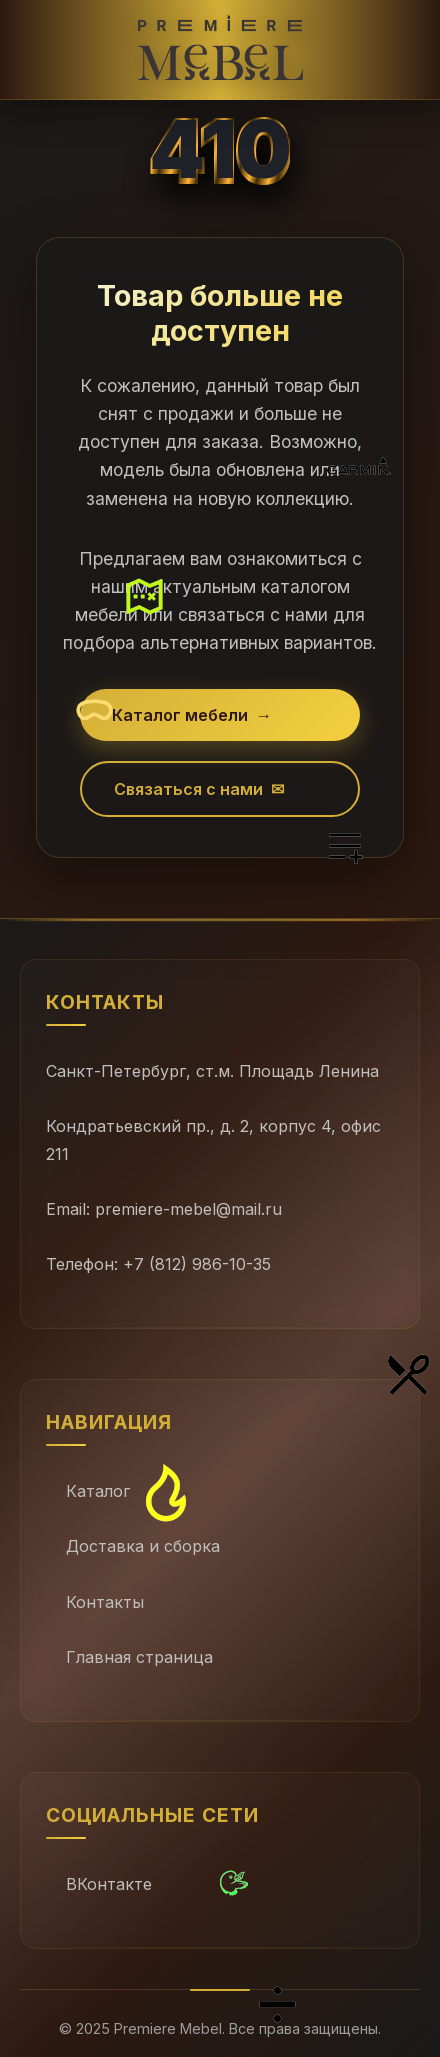 Image resolution: width=440 pixels, height=2057 pixels. What do you see at coordinates (408, 1373) in the screenshot?
I see `browse nearby restaurants` at bounding box center [408, 1373].